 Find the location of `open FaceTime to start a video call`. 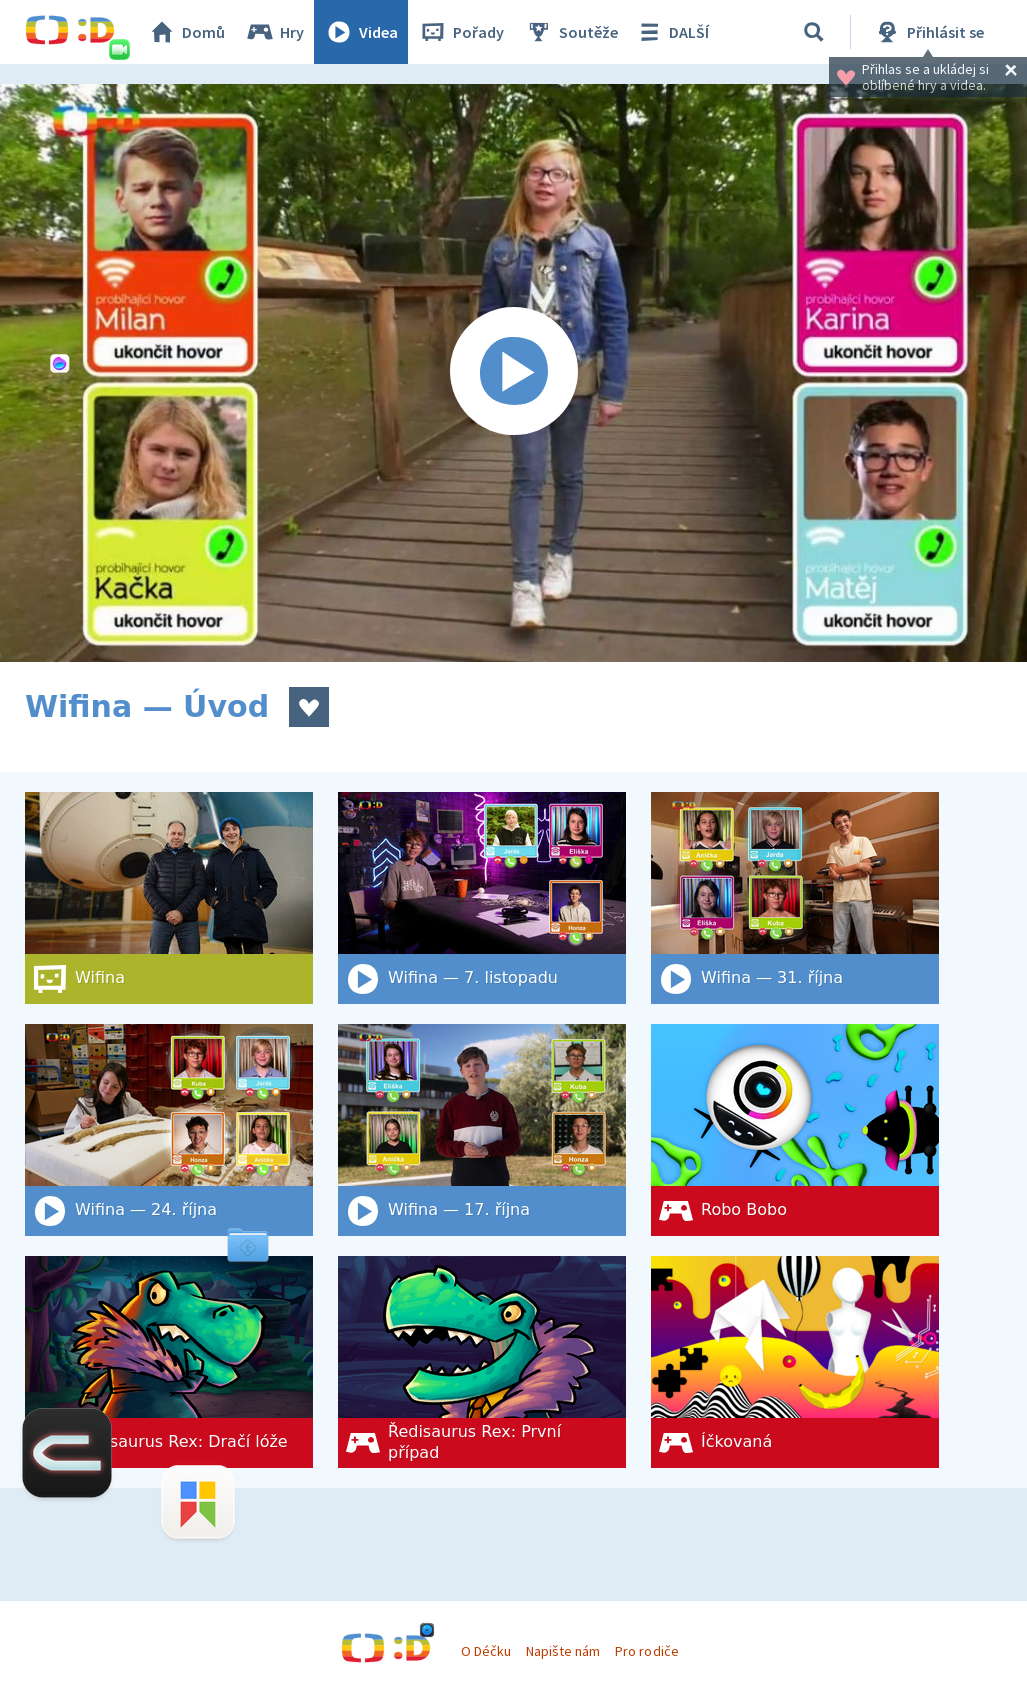

open FaceTime to start a video call is located at coordinates (119, 49).